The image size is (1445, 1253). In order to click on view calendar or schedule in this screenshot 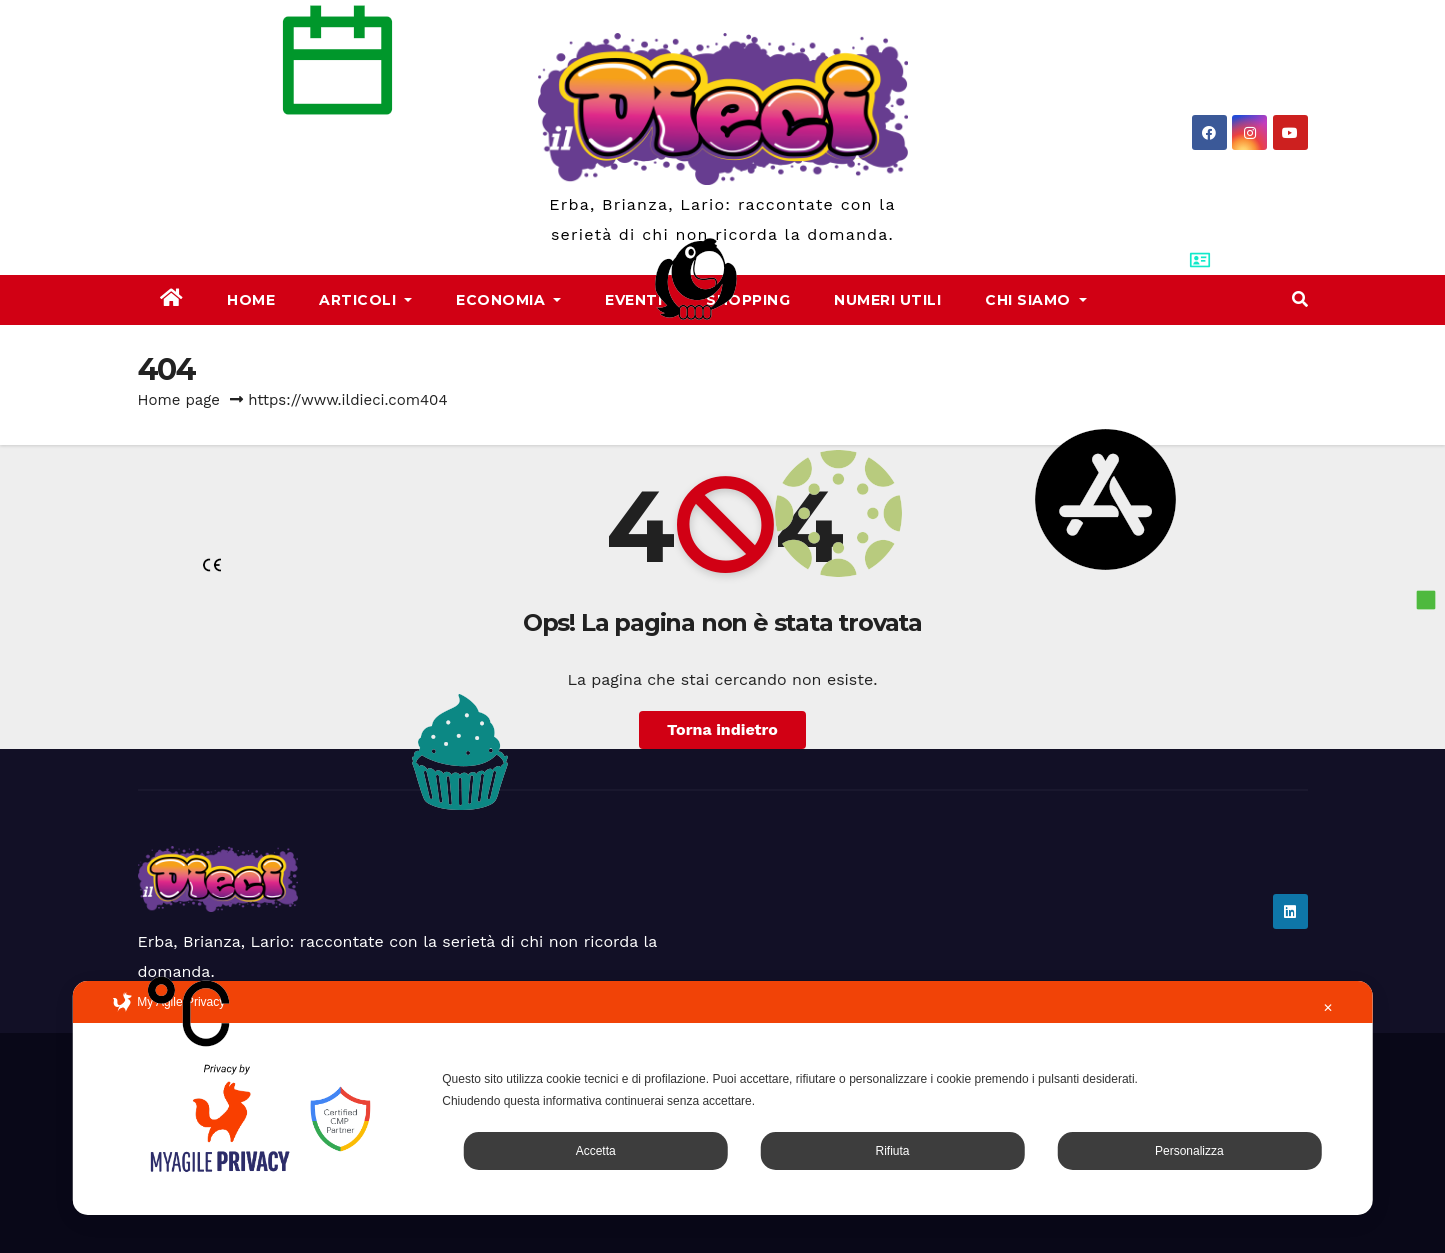, I will do `click(337, 65)`.